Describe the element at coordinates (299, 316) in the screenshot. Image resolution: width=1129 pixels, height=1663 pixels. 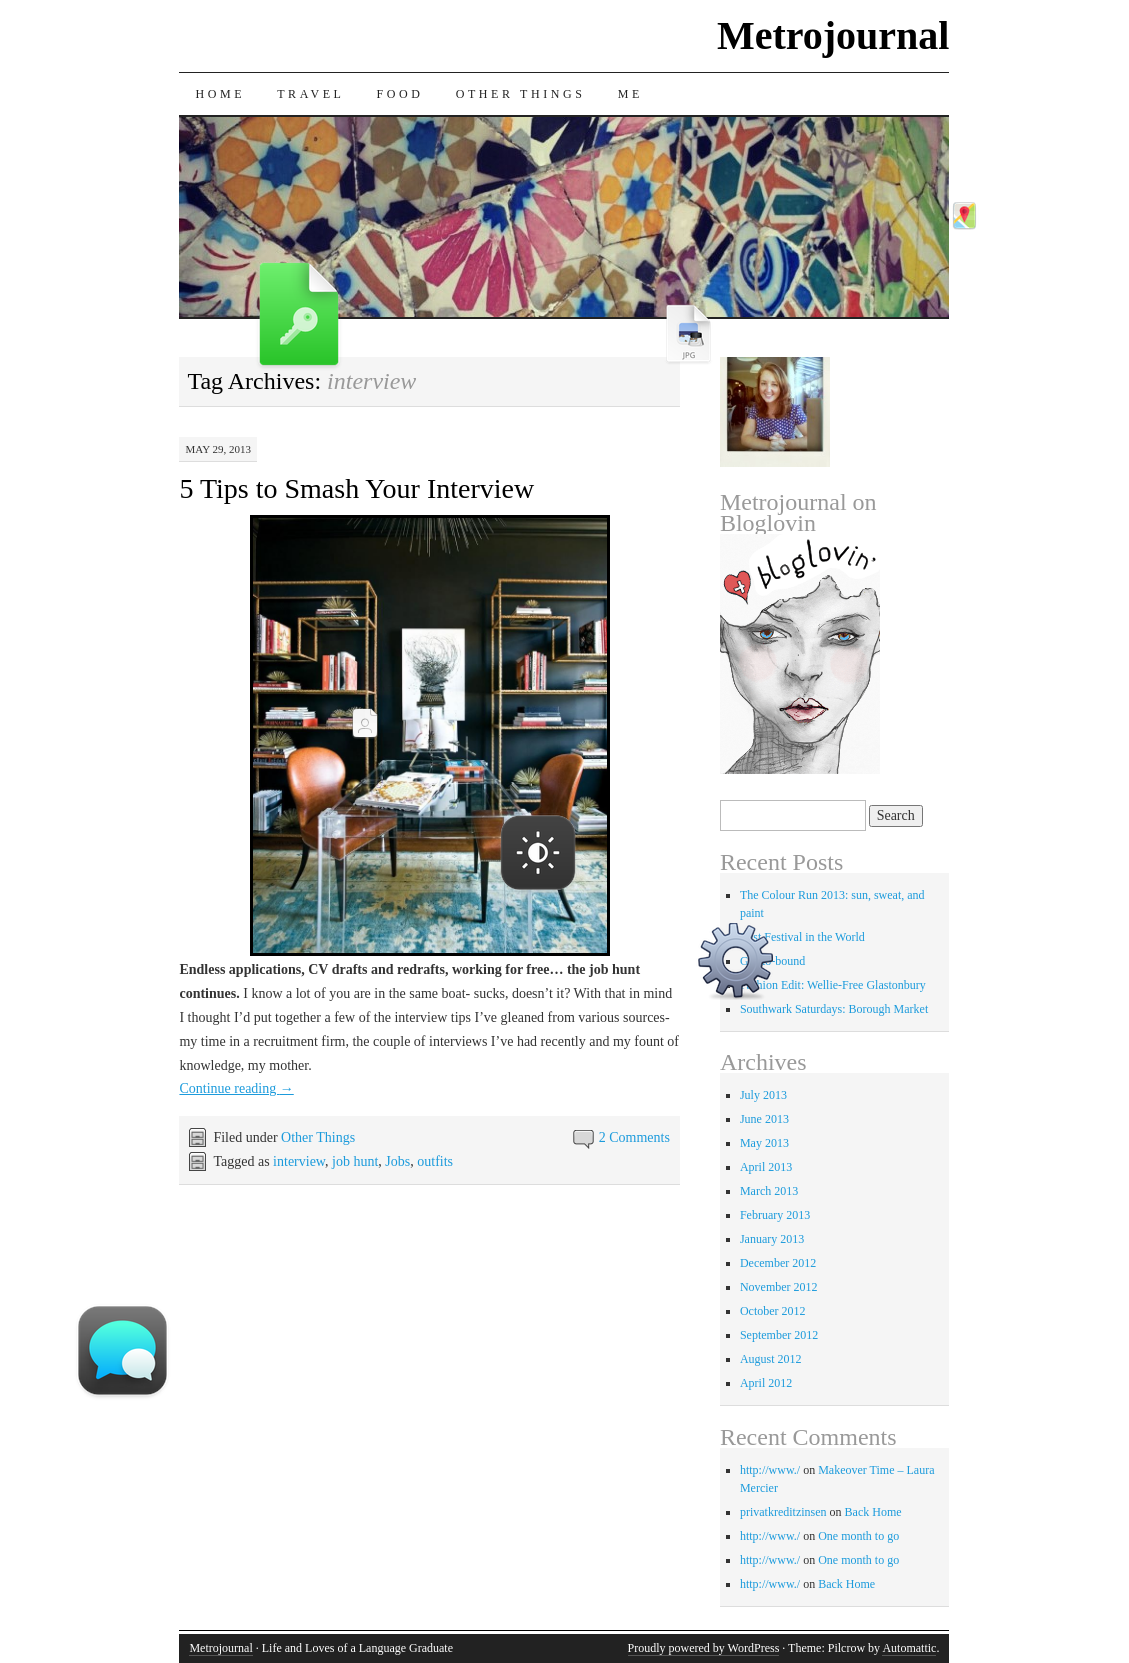
I see `a PEM key file for secure authentication` at that location.